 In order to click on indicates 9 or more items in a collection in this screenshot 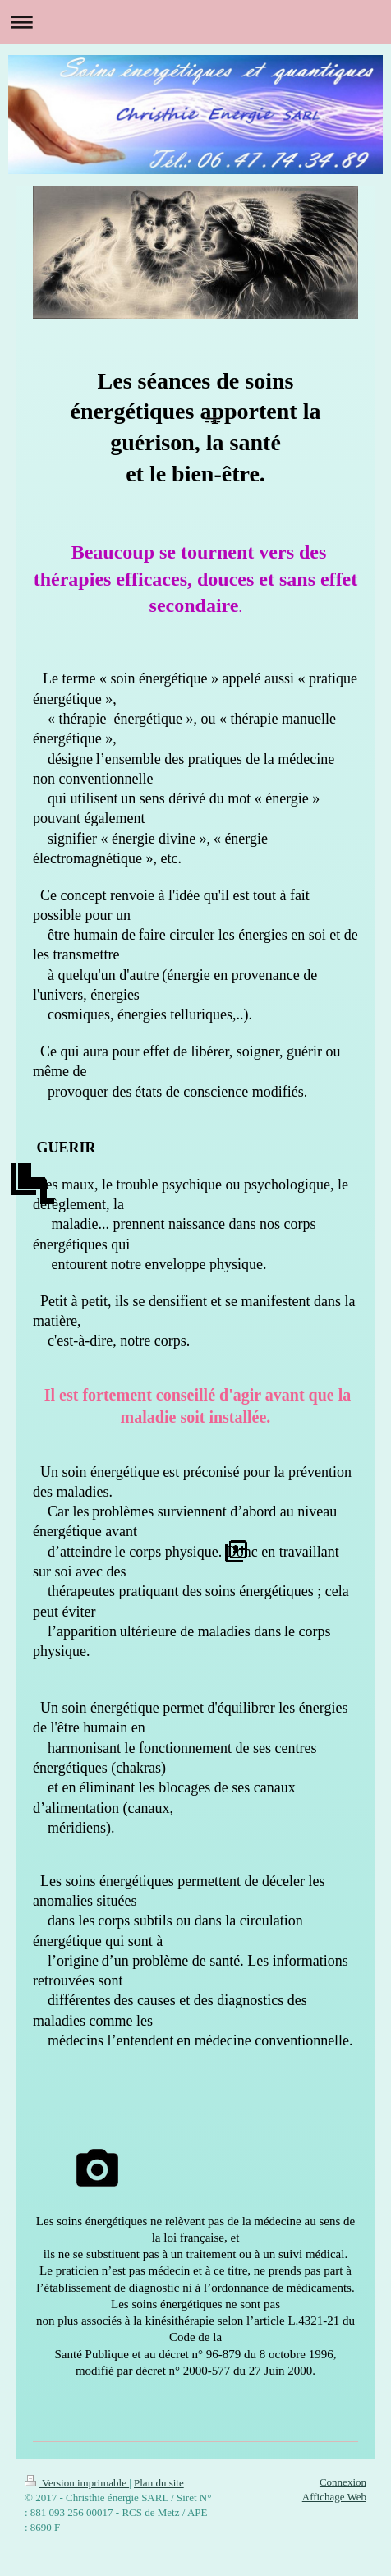, I will do `click(236, 1551)`.